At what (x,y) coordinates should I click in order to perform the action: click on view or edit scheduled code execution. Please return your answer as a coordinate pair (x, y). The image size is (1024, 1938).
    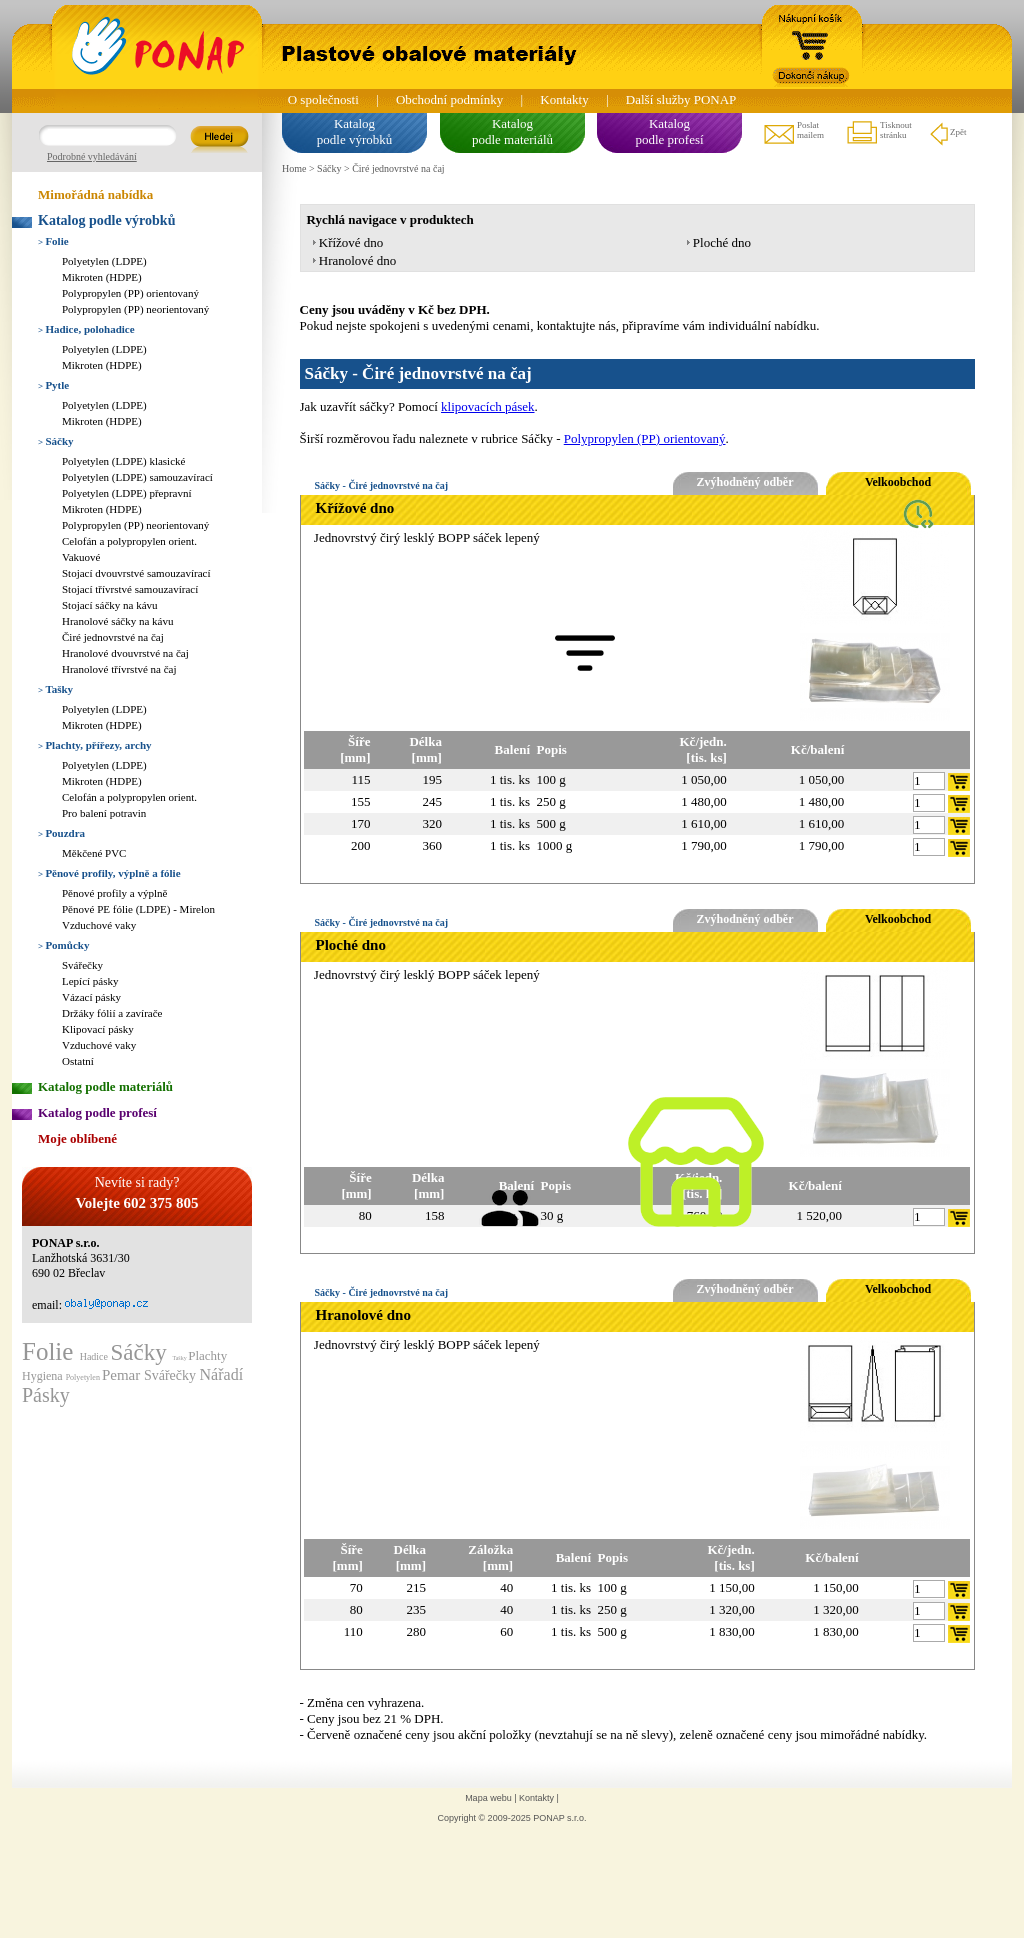
    Looking at the image, I should click on (918, 514).